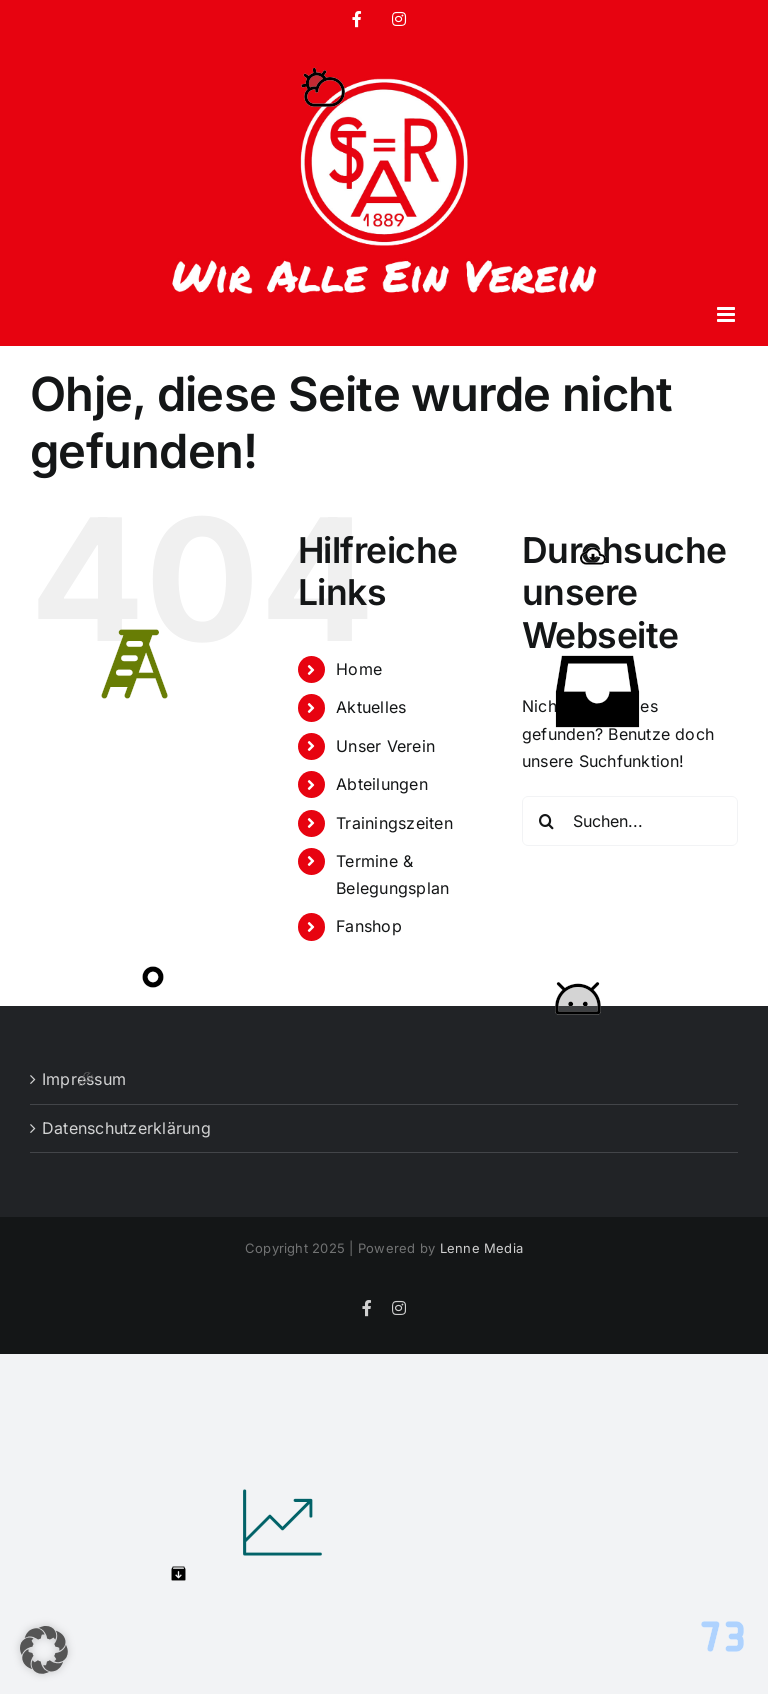 This screenshot has height=1694, width=768. Describe the element at coordinates (282, 1522) in the screenshot. I see `view analytics or performance trends` at that location.